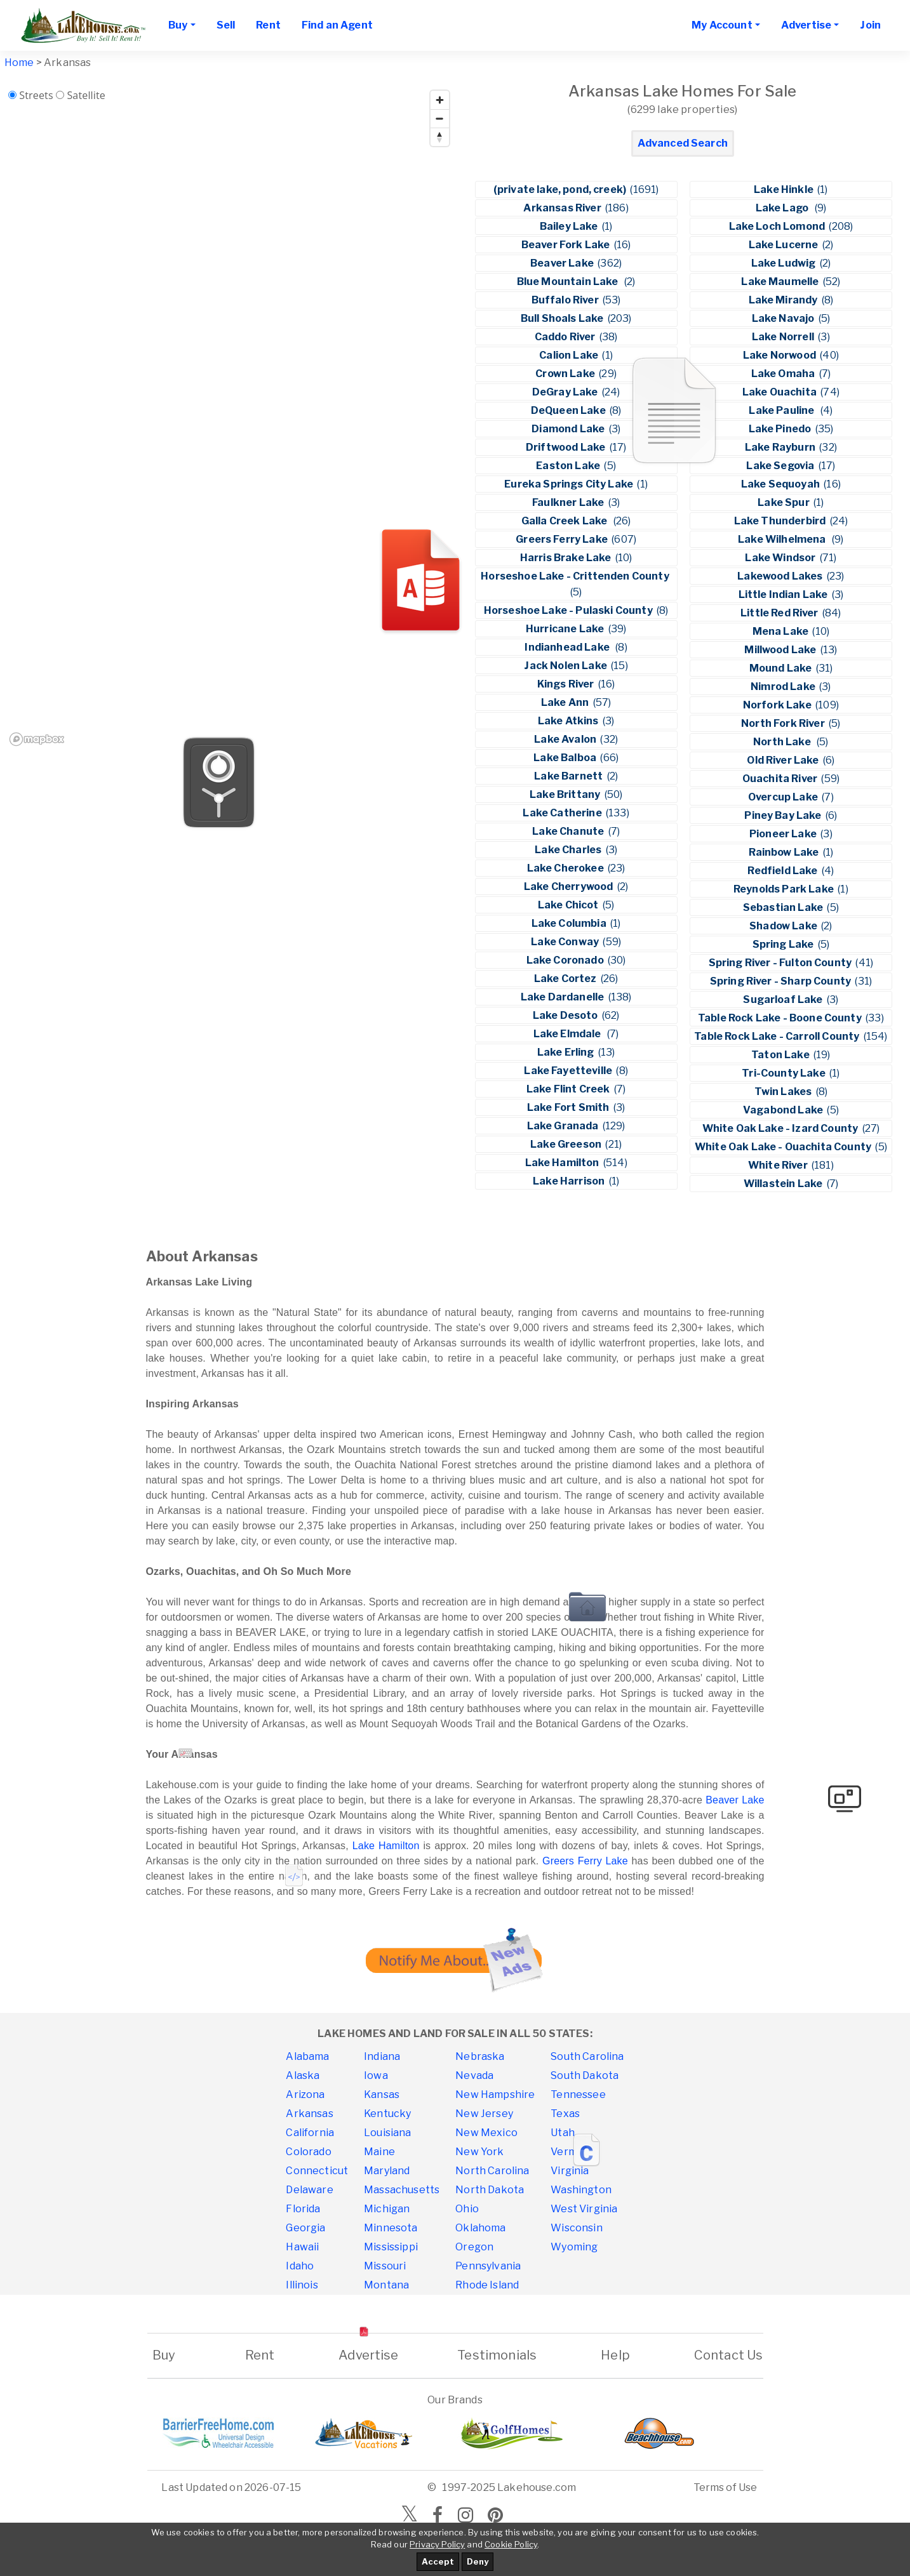  I want to click on open your home folder, so click(587, 1607).